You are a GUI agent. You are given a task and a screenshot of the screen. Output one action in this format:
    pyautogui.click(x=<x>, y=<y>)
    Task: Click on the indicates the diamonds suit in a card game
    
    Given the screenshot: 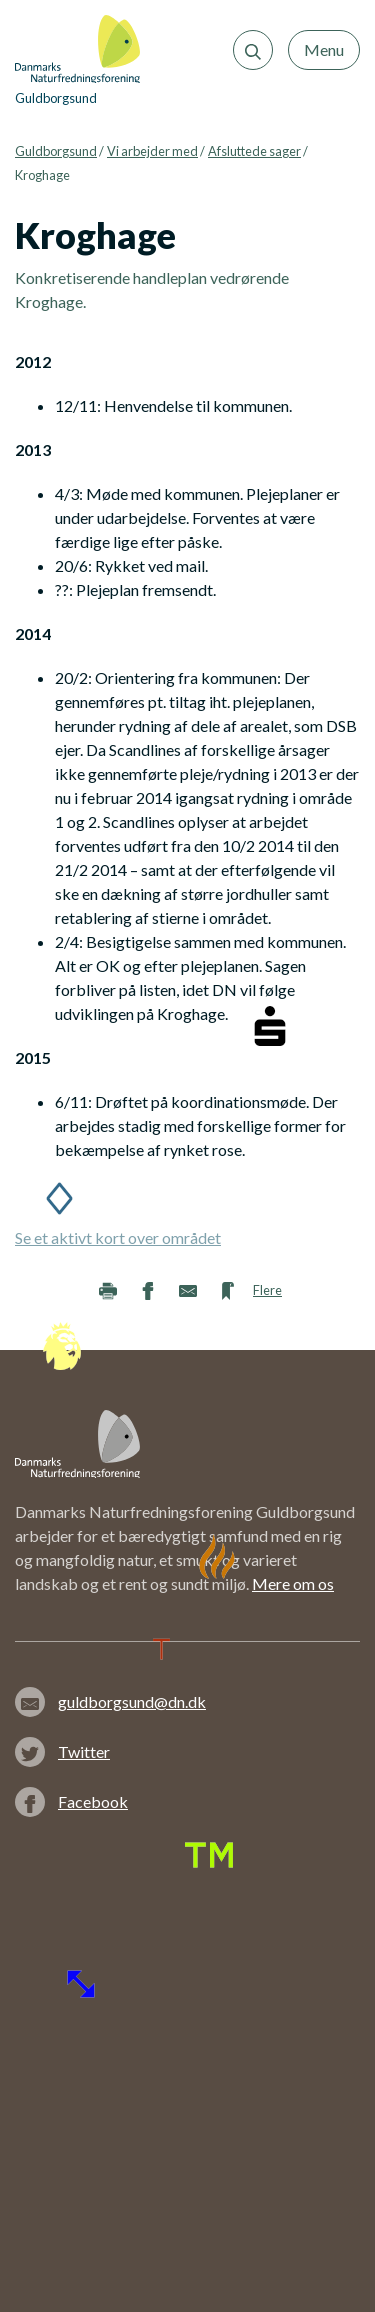 What is the action you would take?
    pyautogui.click(x=59, y=1198)
    